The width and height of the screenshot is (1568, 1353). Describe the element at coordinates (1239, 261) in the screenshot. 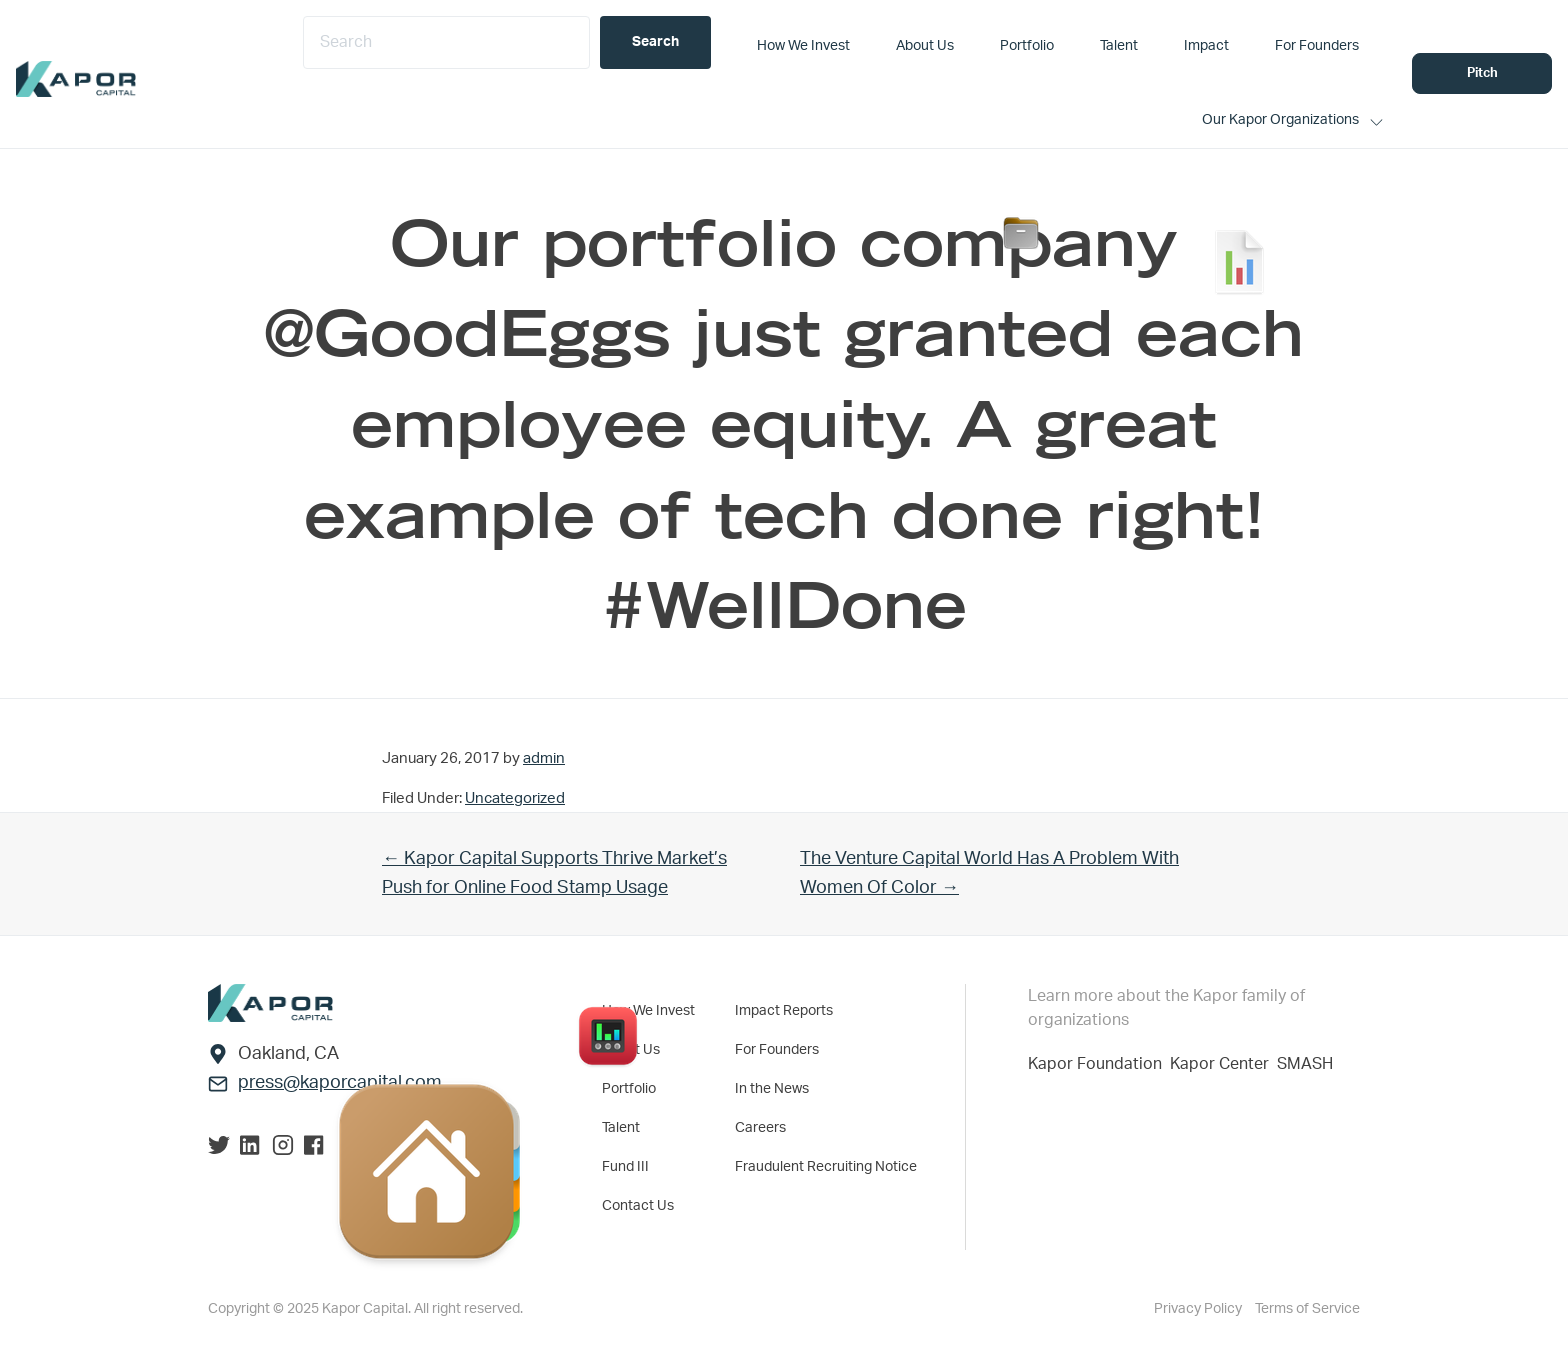

I see `open an opendocument chart file` at that location.